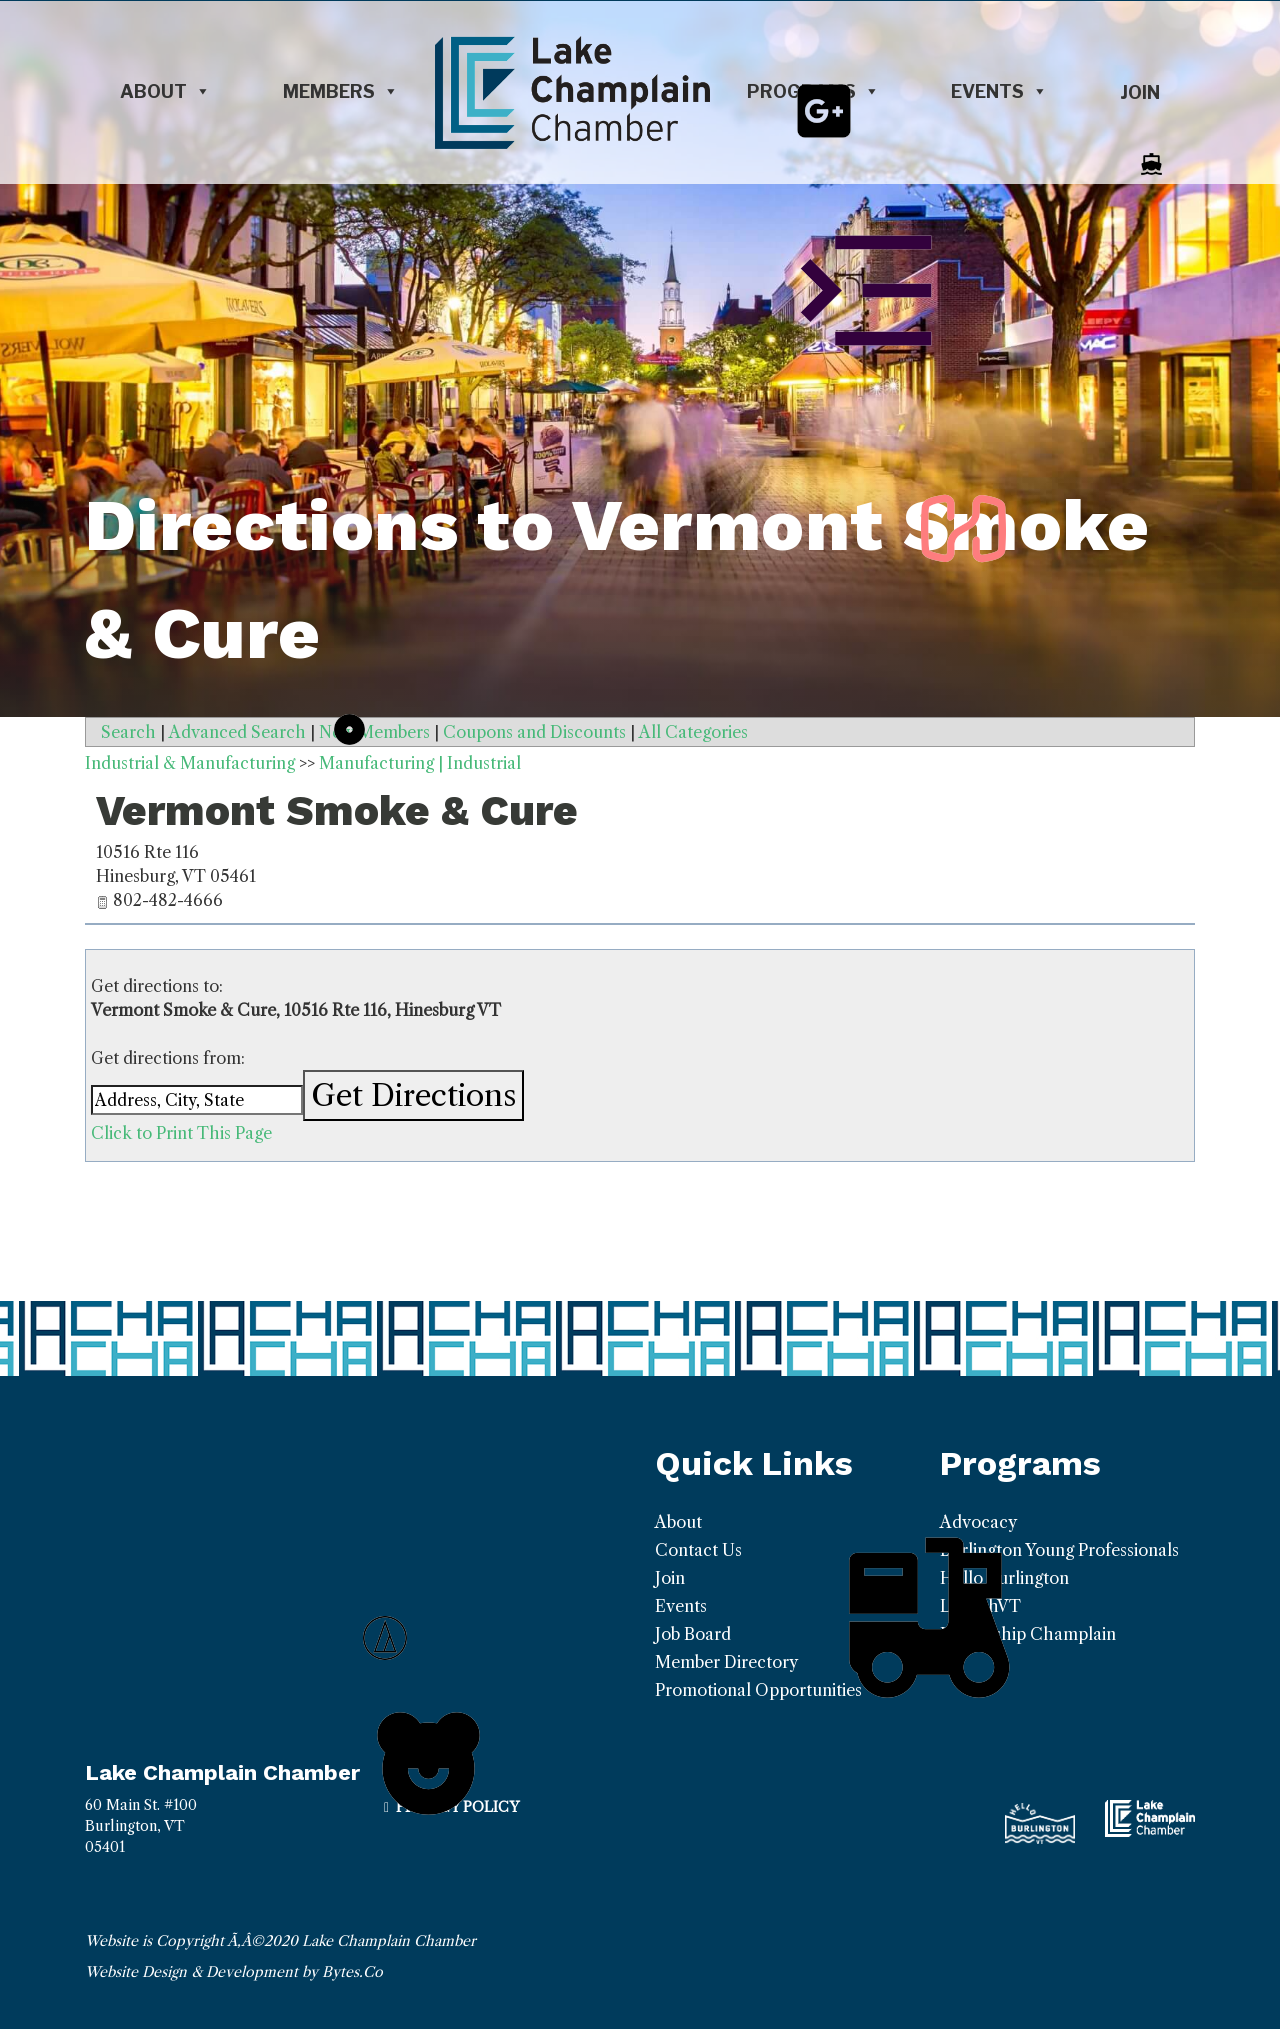  Describe the element at coordinates (428, 1763) in the screenshot. I see `smiling bear mascot or brand logo` at that location.